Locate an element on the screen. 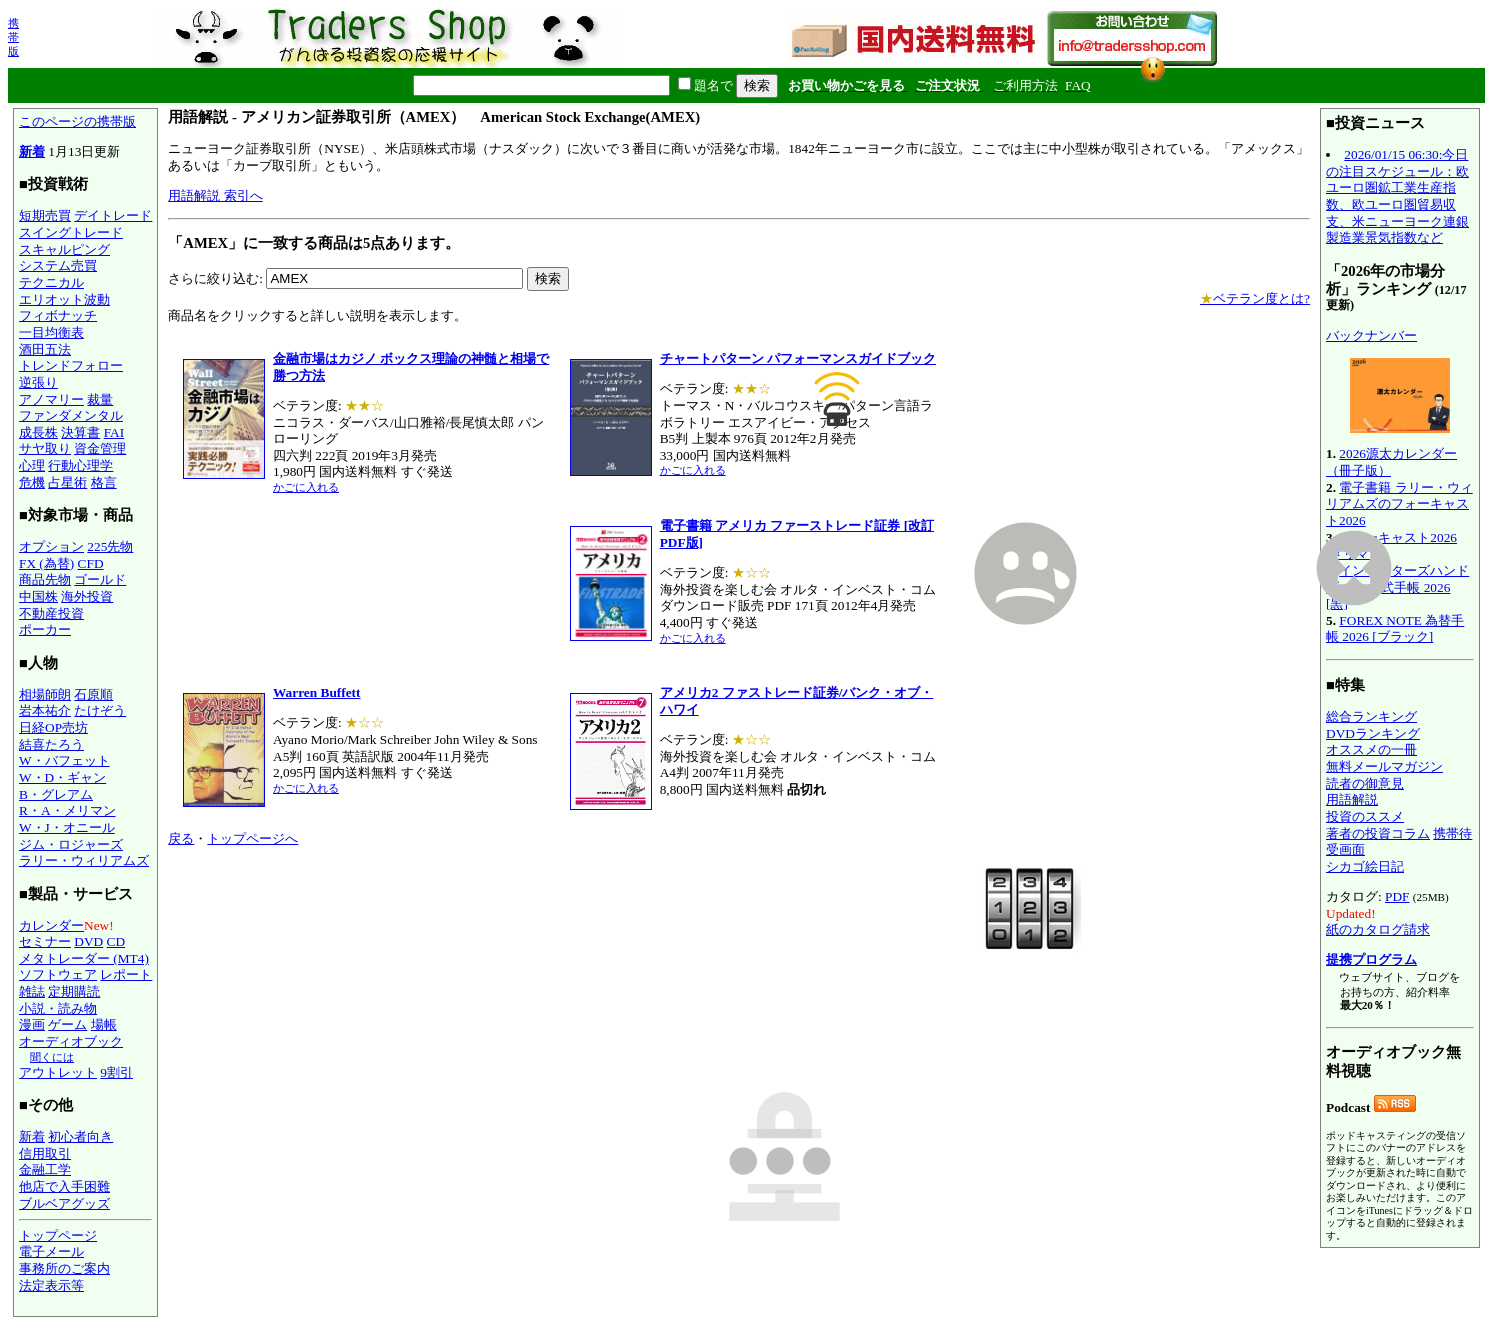  delete selected item is located at coordinates (1354, 568).